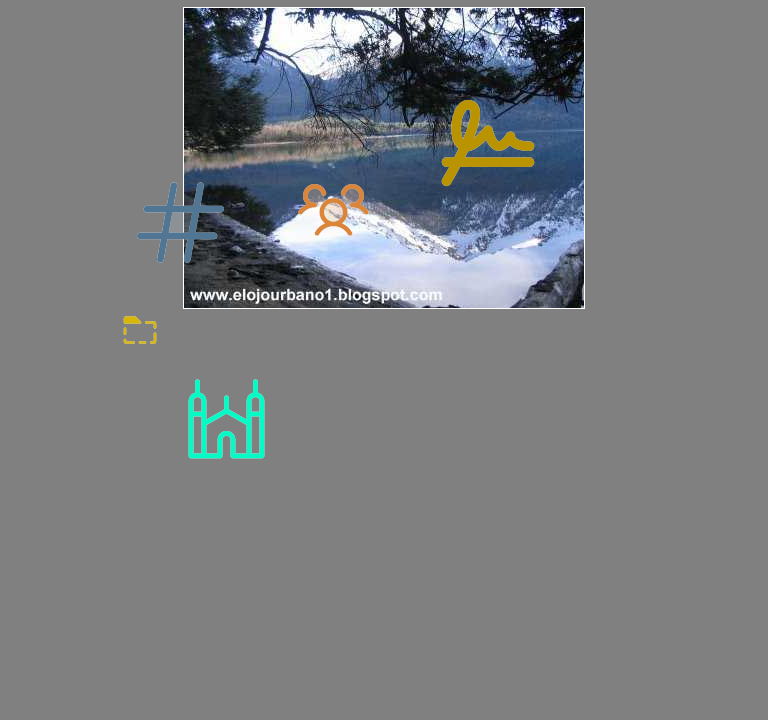 The image size is (768, 720). What do you see at coordinates (488, 143) in the screenshot?
I see `add your signature to a document` at bounding box center [488, 143].